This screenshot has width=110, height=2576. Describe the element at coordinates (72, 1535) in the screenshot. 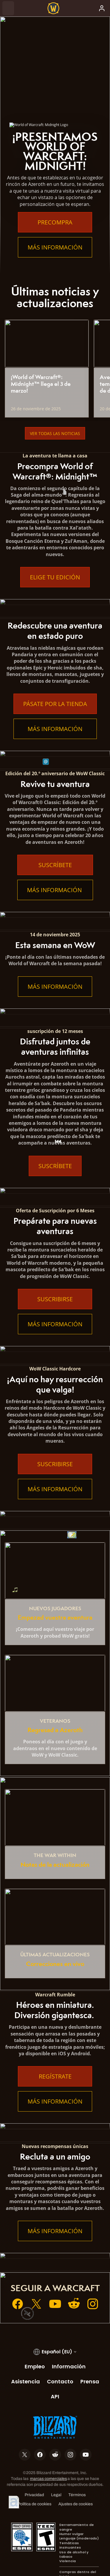

I see `indicates a file or shortcut saved to desktop` at that location.